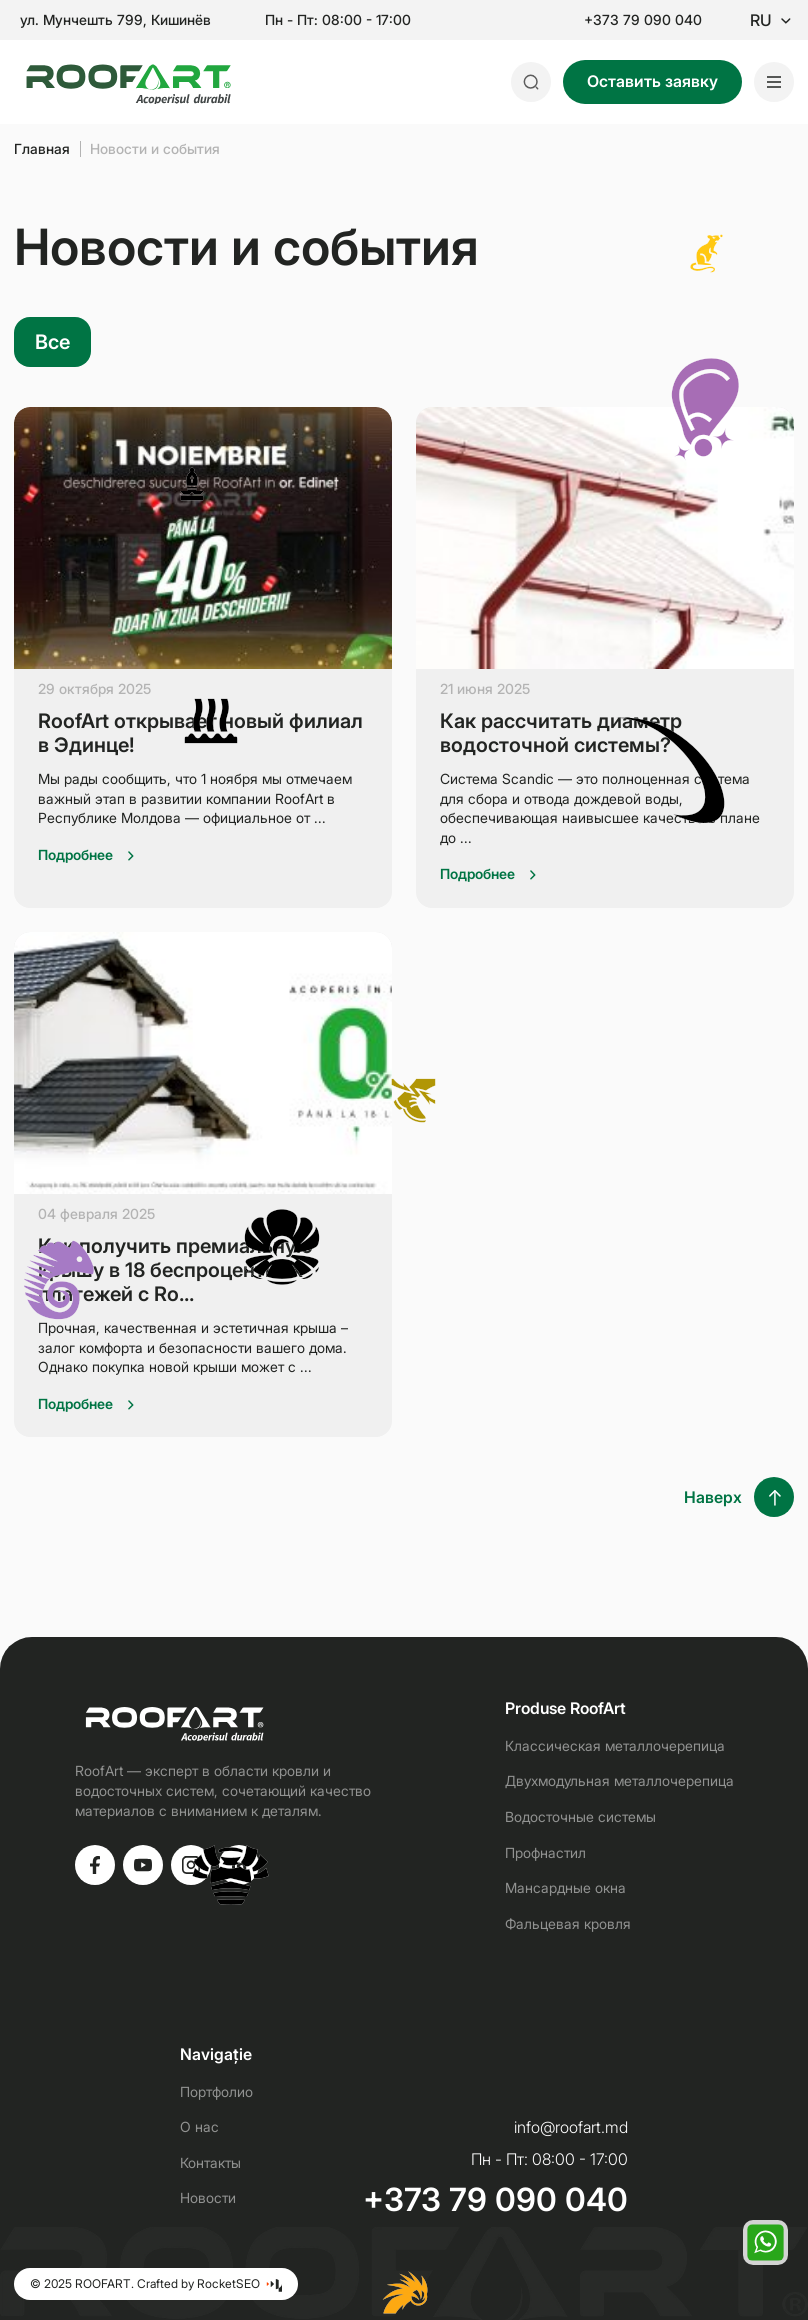 The height and width of the screenshot is (2320, 808). Describe the element at coordinates (282, 1247) in the screenshot. I see `oyster shell with pearl icon` at that location.